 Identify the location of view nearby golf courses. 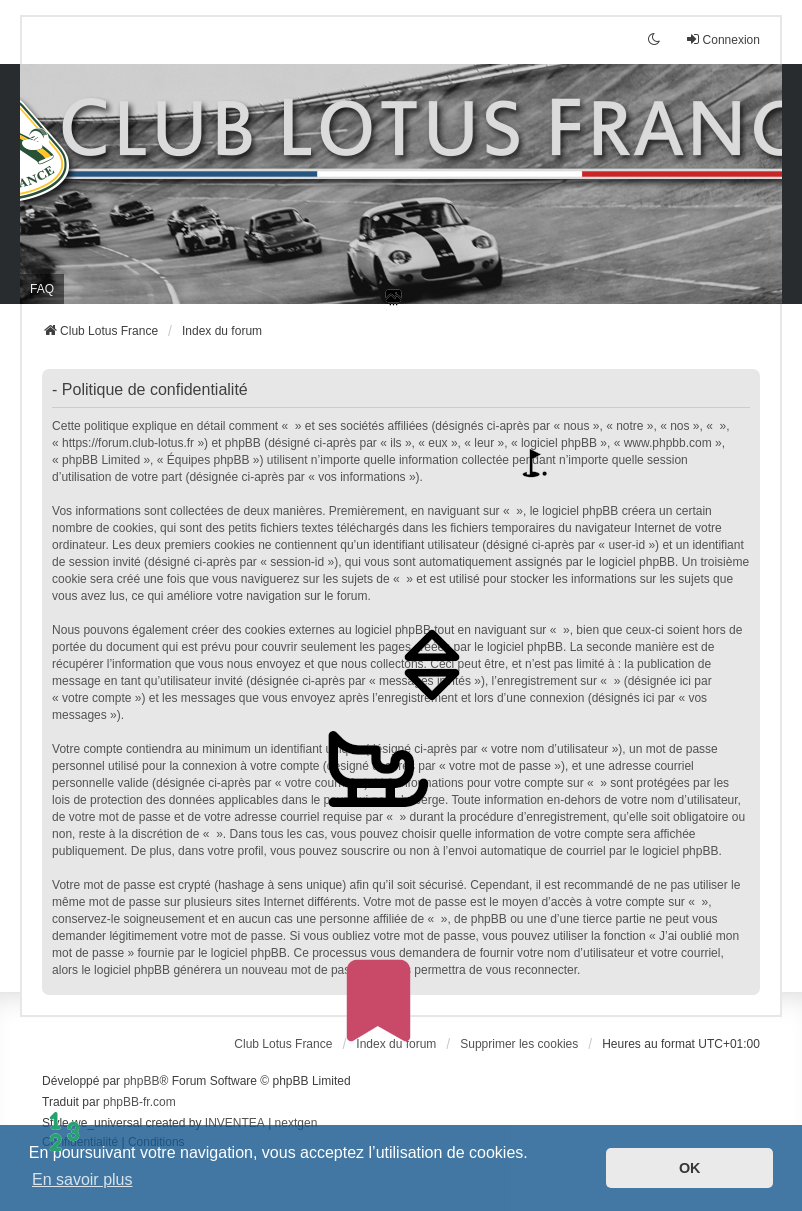
(534, 463).